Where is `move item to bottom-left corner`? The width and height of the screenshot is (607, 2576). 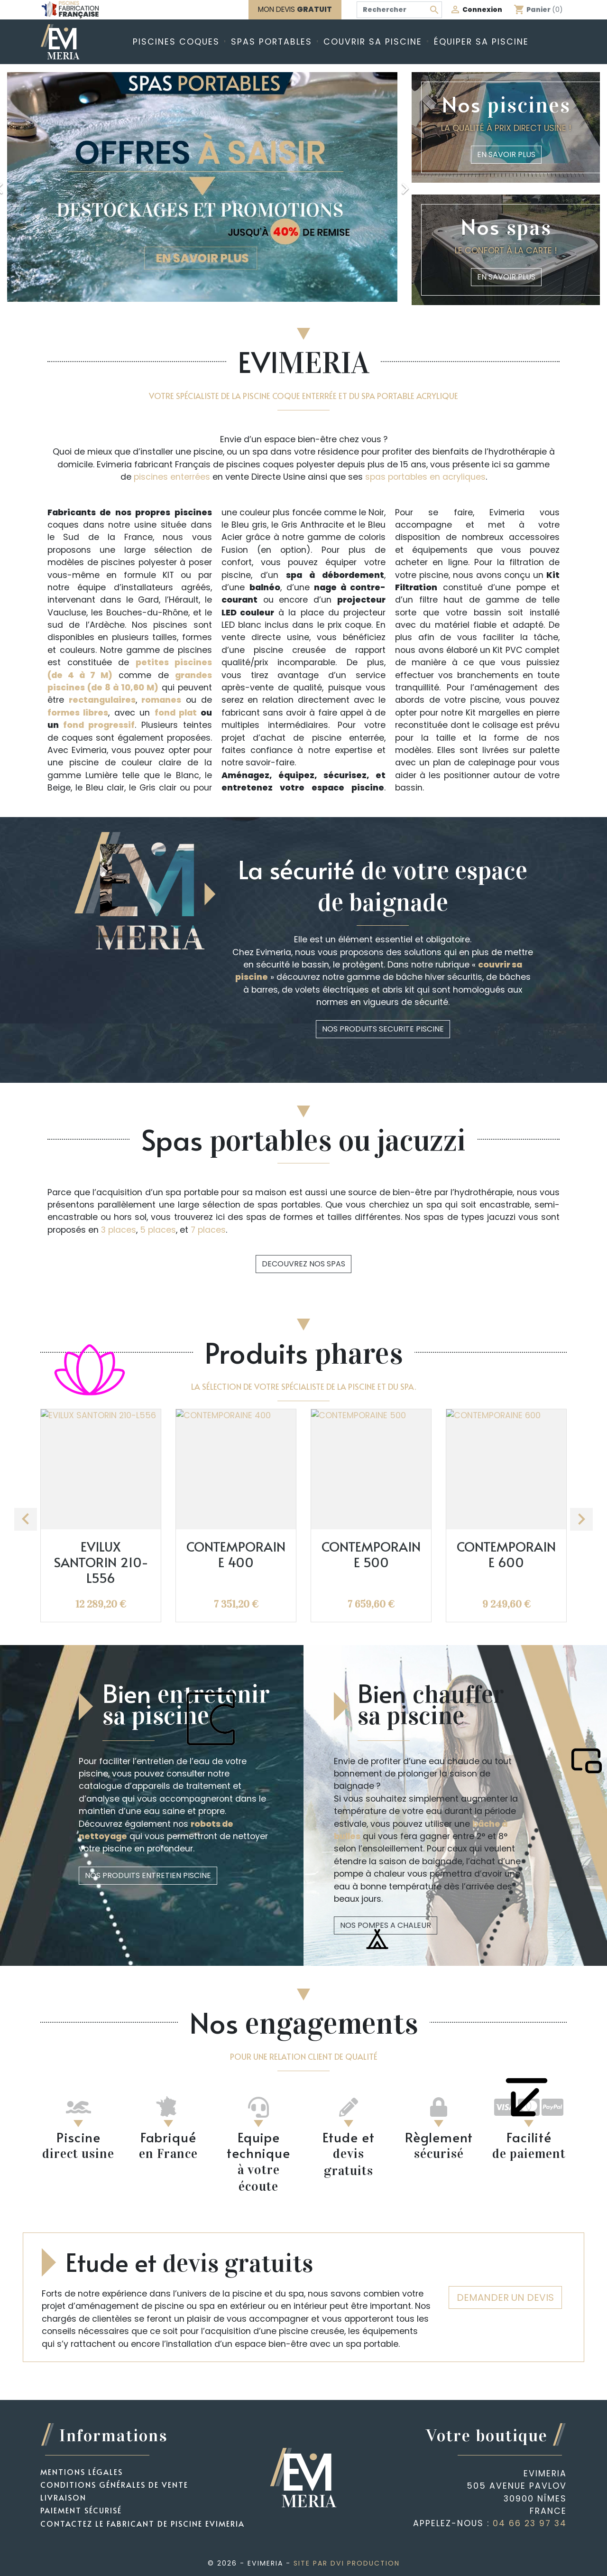
move item to bottom-left corner is located at coordinates (525, 2097).